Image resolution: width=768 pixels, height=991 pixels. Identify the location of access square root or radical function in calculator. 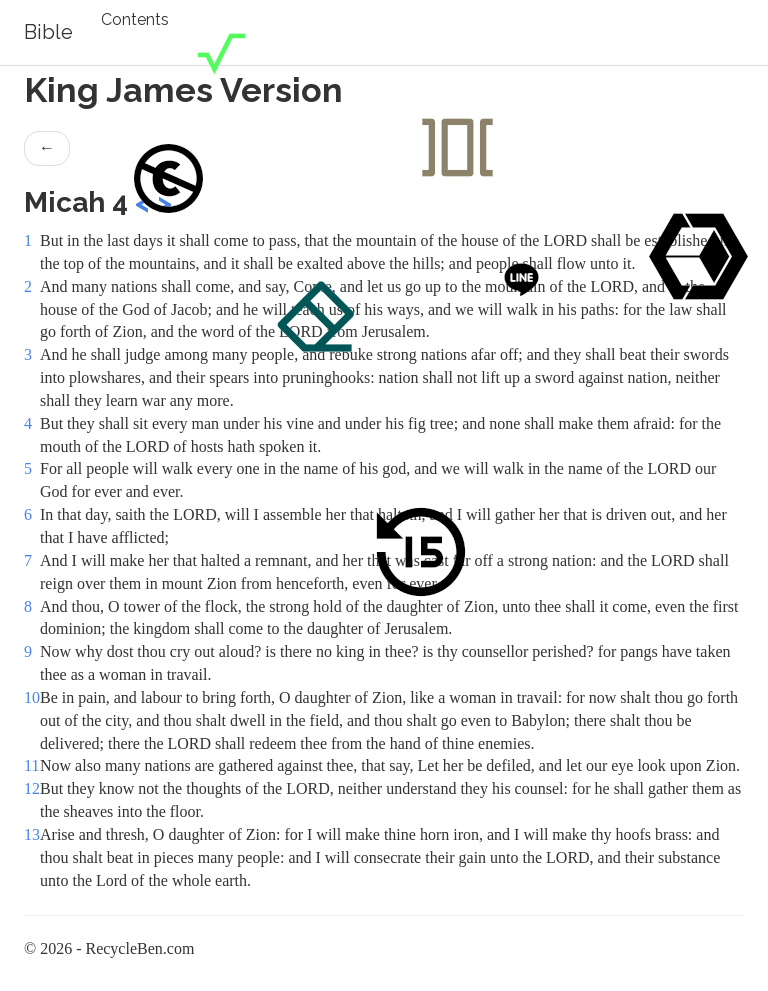
(221, 52).